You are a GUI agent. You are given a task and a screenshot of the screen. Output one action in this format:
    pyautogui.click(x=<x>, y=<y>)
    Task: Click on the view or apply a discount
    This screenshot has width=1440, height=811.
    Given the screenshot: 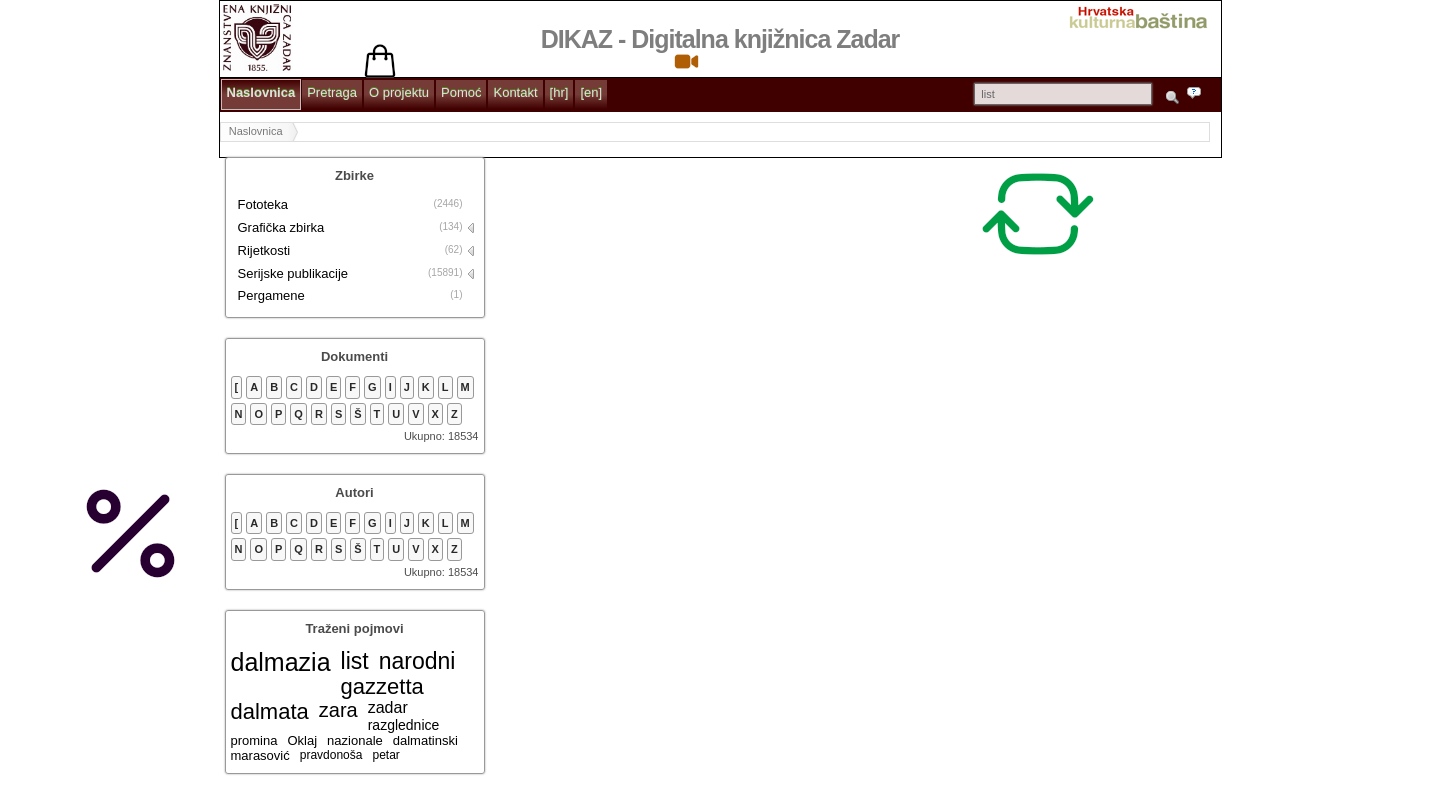 What is the action you would take?
    pyautogui.click(x=130, y=533)
    